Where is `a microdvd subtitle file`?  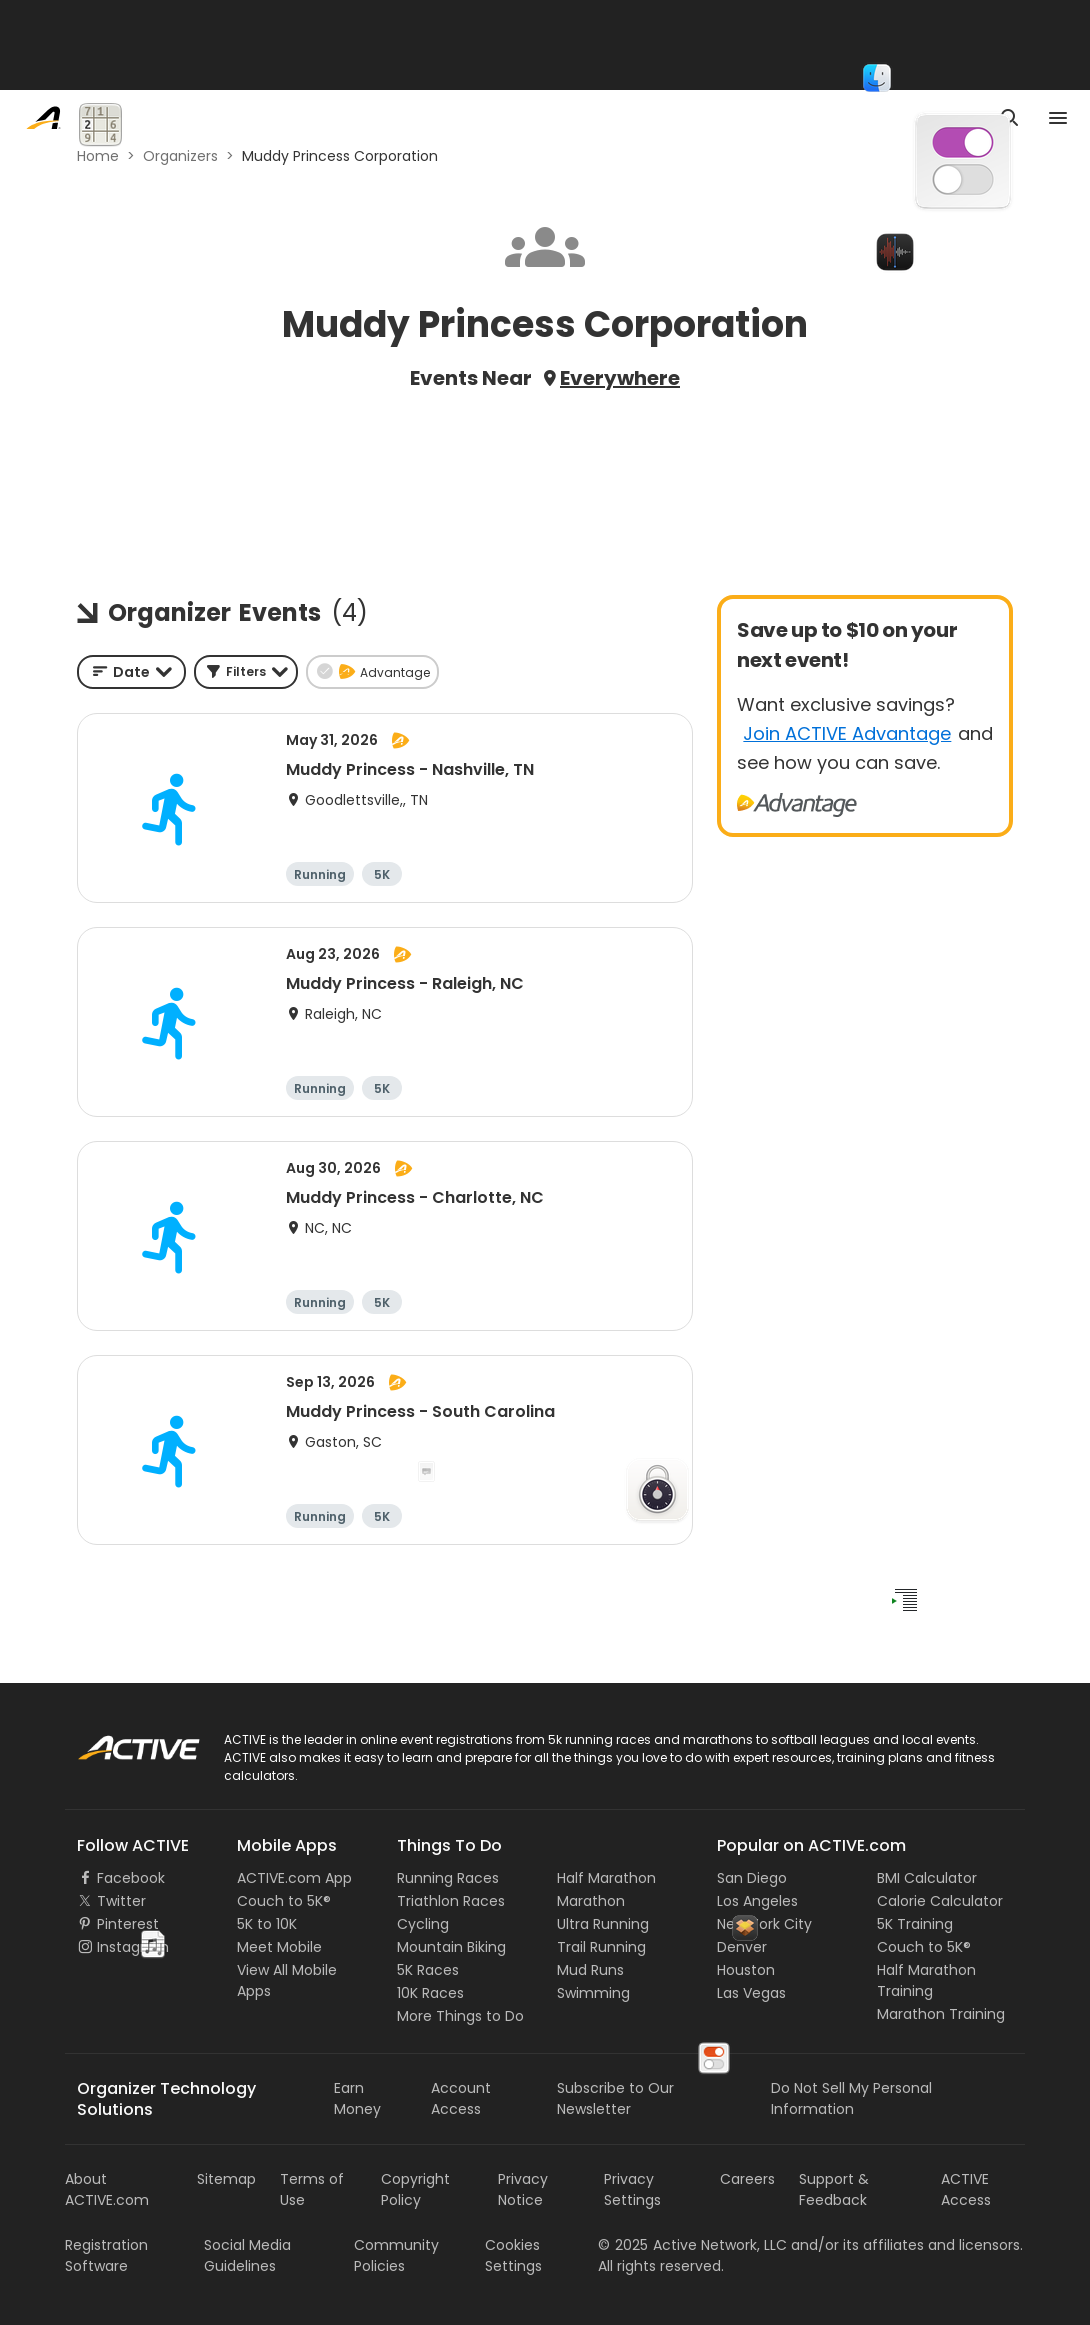 a microdvd subtitle file is located at coordinates (426, 1471).